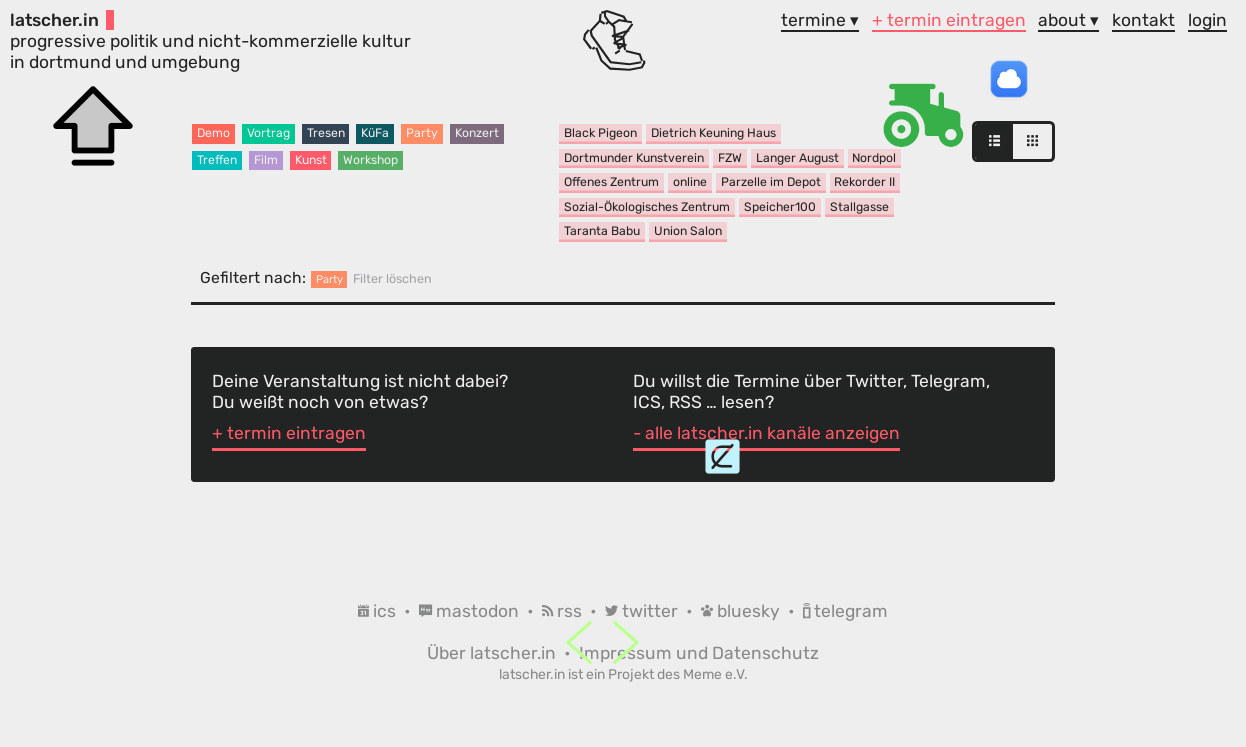 The height and width of the screenshot is (747, 1246). Describe the element at coordinates (602, 642) in the screenshot. I see `view or edit source code` at that location.